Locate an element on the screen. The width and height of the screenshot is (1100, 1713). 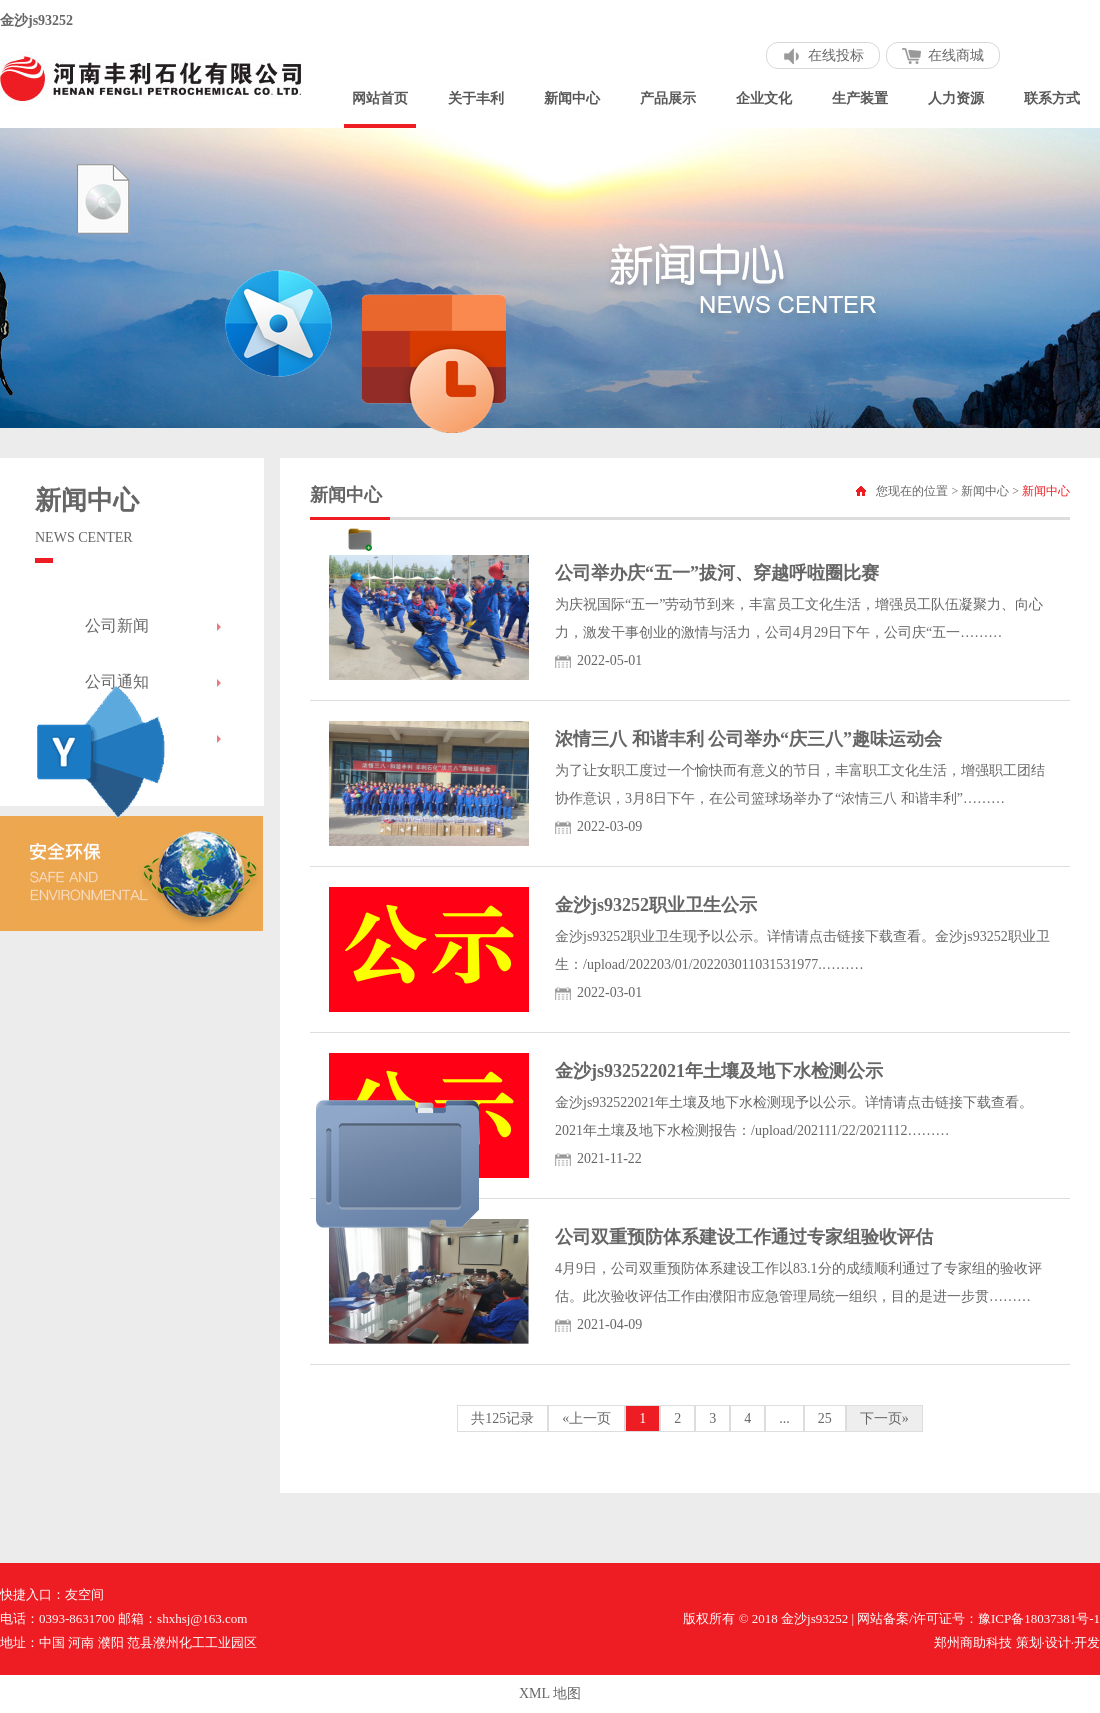
save the current file or document is located at coordinates (397, 1166).